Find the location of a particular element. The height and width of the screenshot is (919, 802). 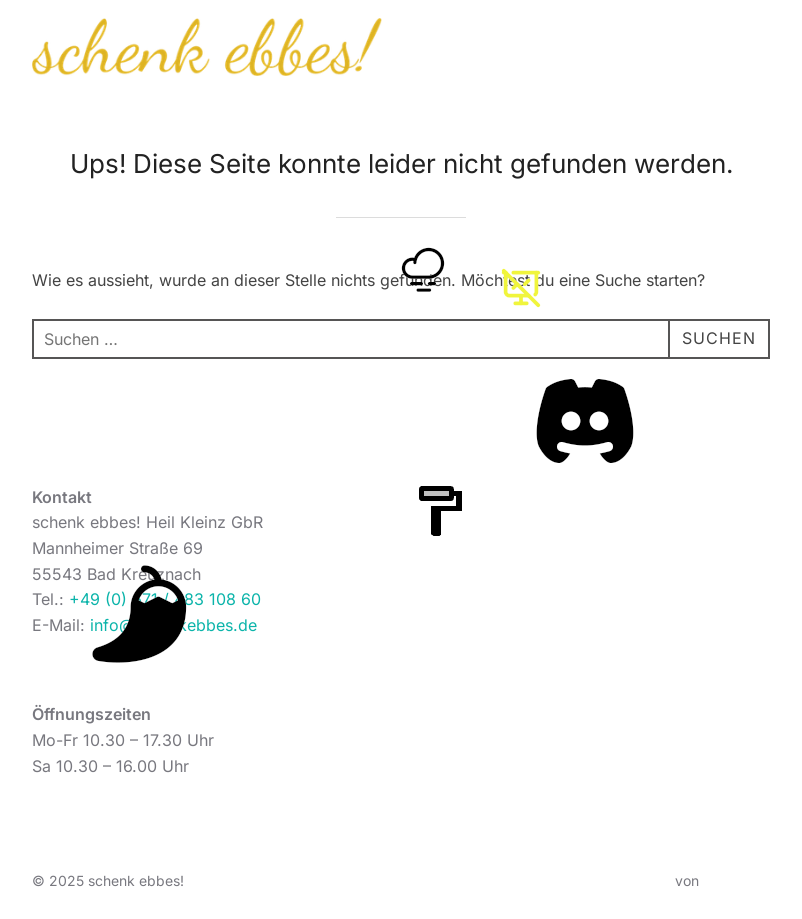

open Discord app is located at coordinates (585, 421).